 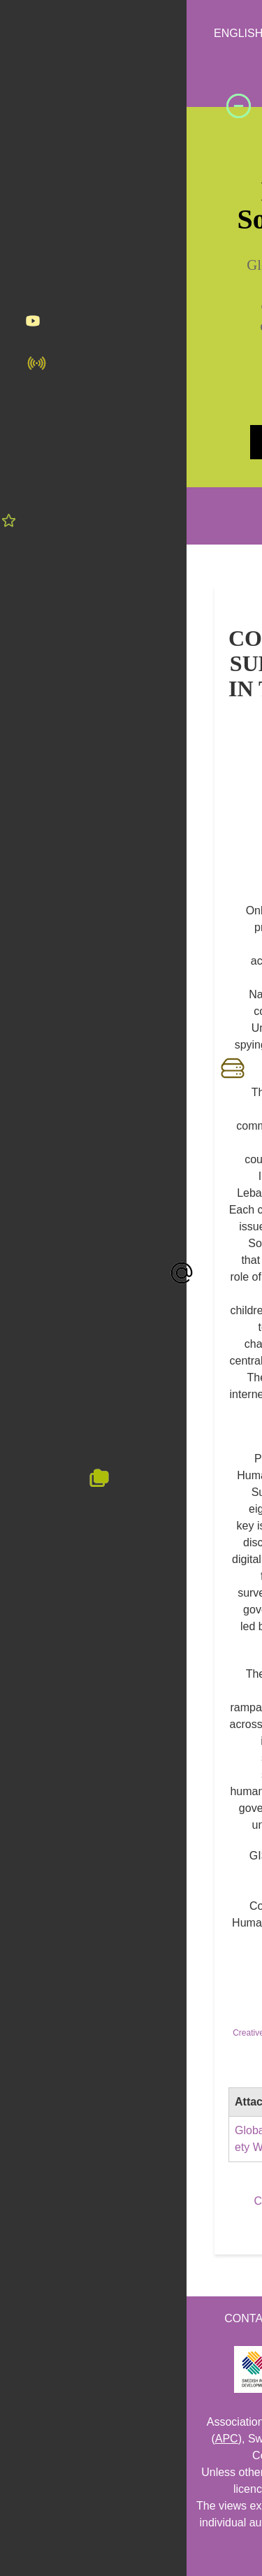 What do you see at coordinates (233, 1068) in the screenshot?
I see `view server infrastructure status` at bounding box center [233, 1068].